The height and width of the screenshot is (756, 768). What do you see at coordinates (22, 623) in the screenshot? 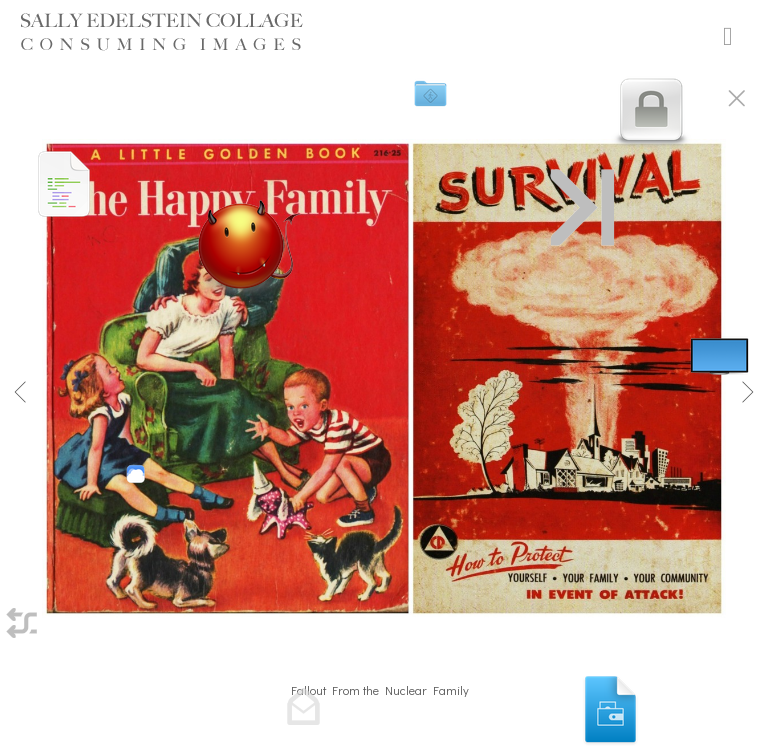
I see `shuffle playlist in right-to-left order` at bounding box center [22, 623].